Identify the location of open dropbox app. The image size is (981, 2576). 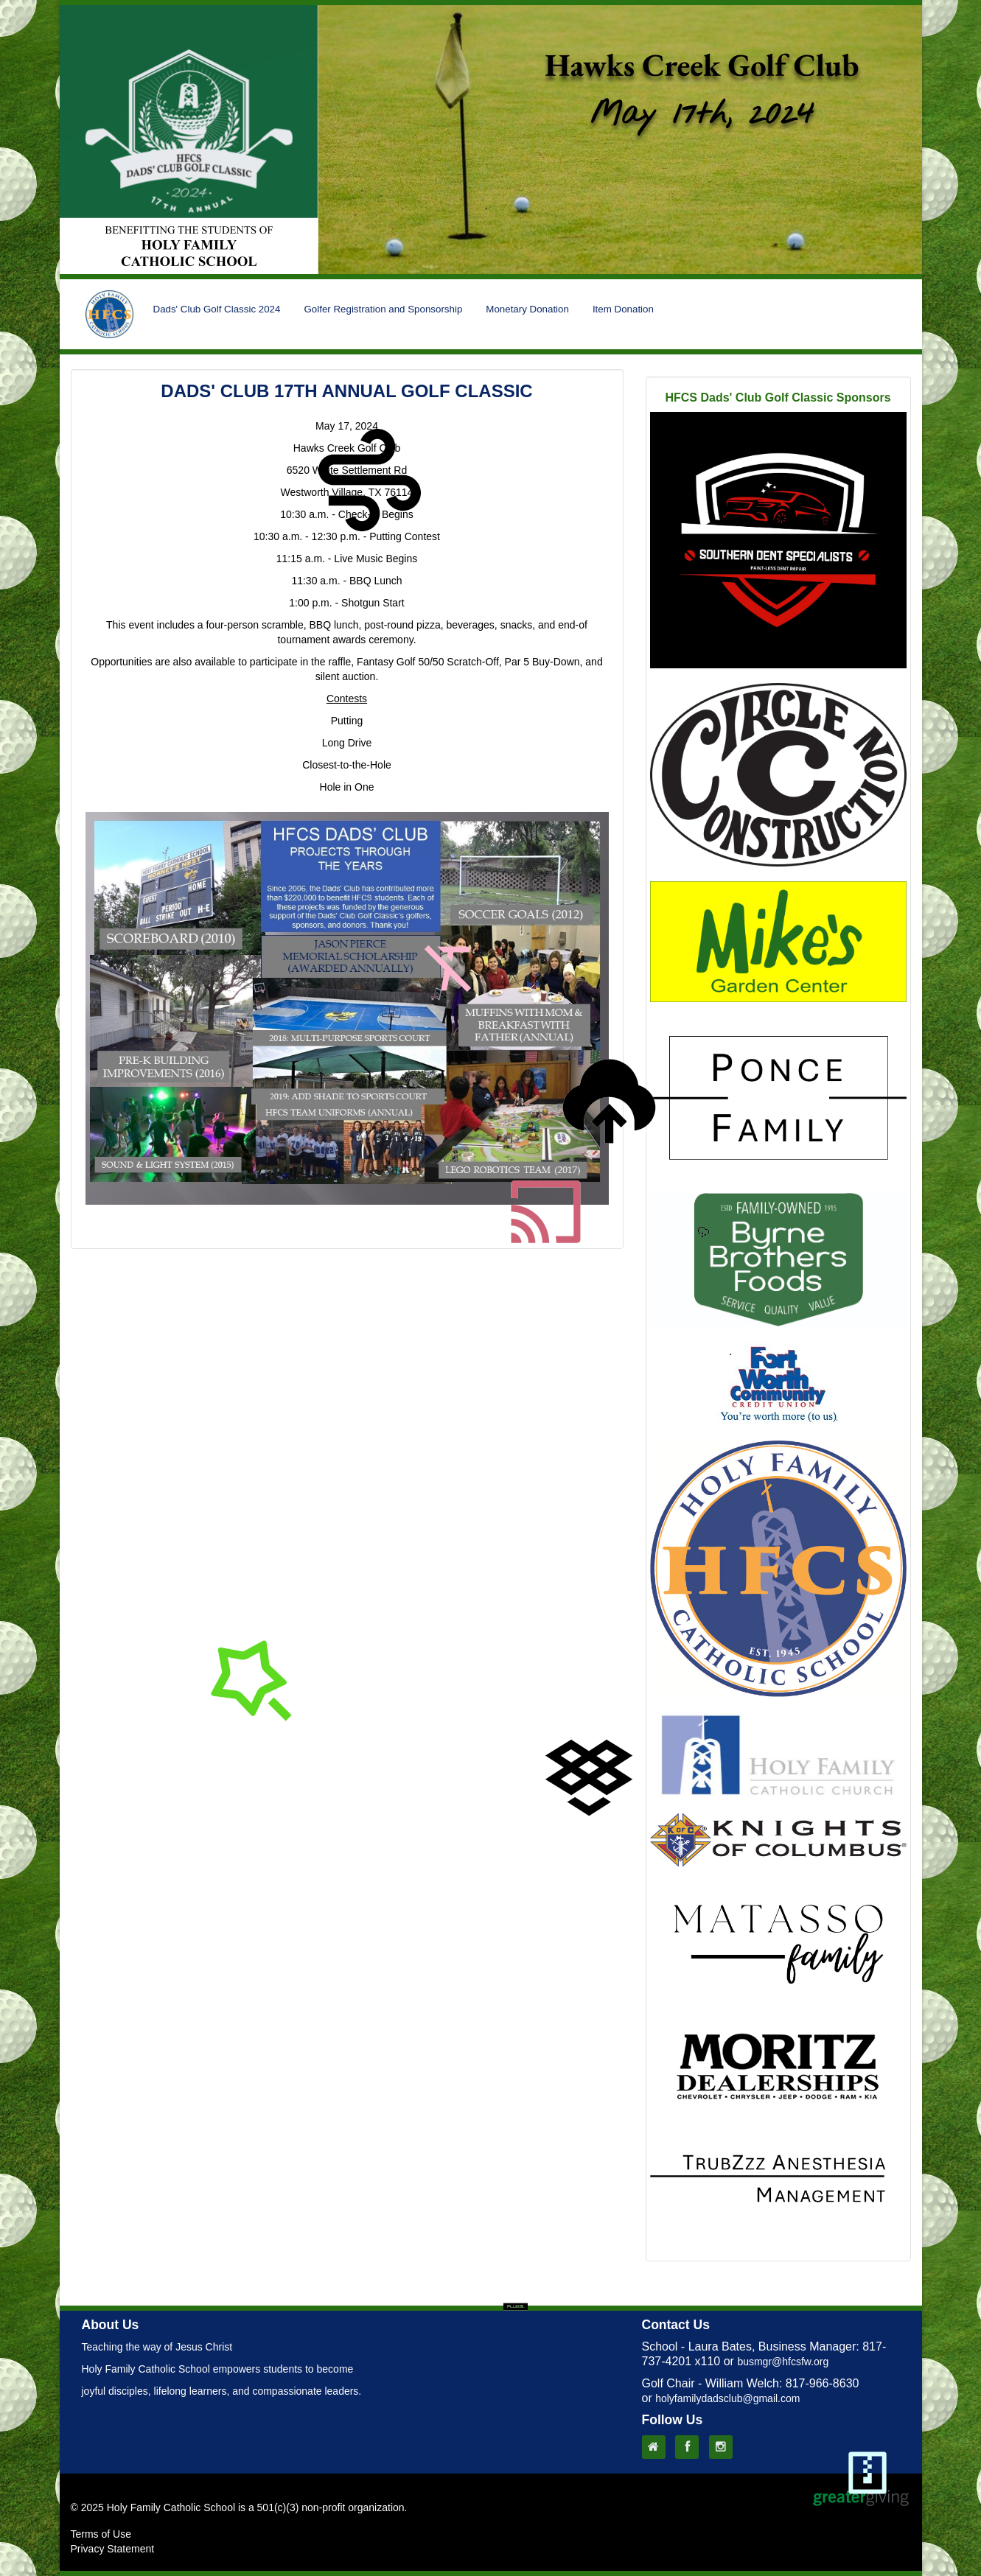
(589, 1775).